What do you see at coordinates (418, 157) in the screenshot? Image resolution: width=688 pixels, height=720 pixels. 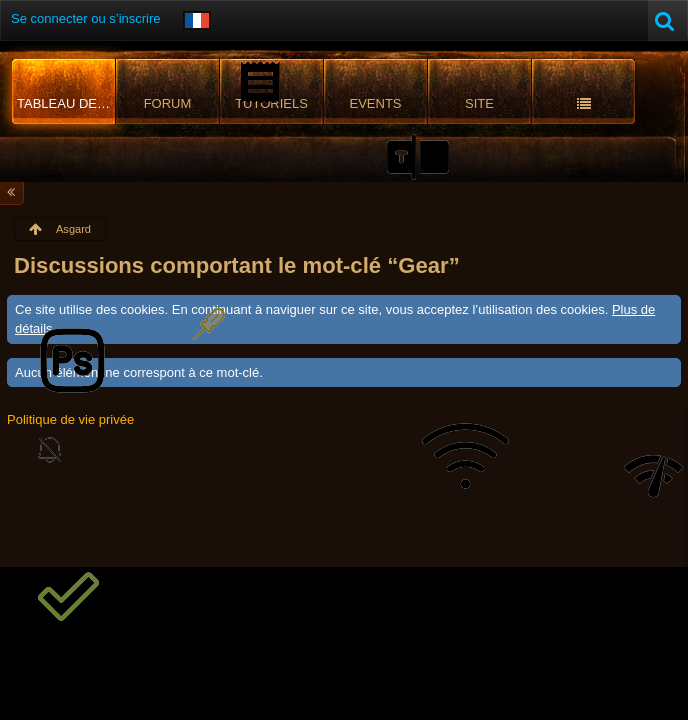 I see `enter text in an input field` at bounding box center [418, 157].